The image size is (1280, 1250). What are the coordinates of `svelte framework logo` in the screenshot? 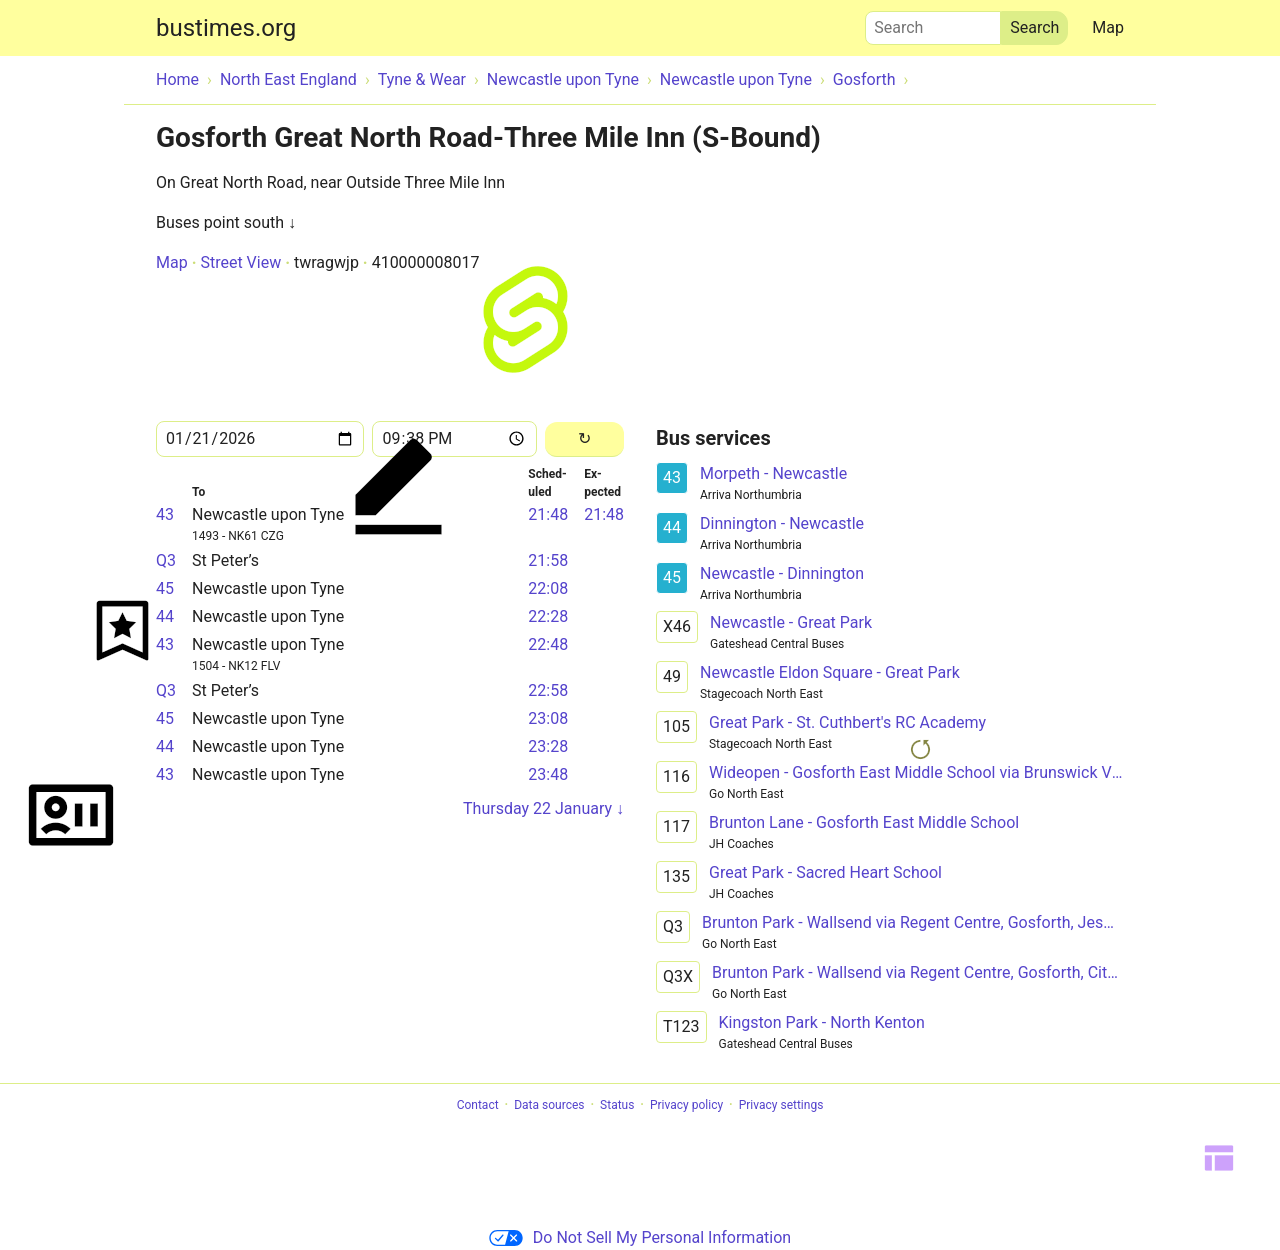 It's located at (525, 319).